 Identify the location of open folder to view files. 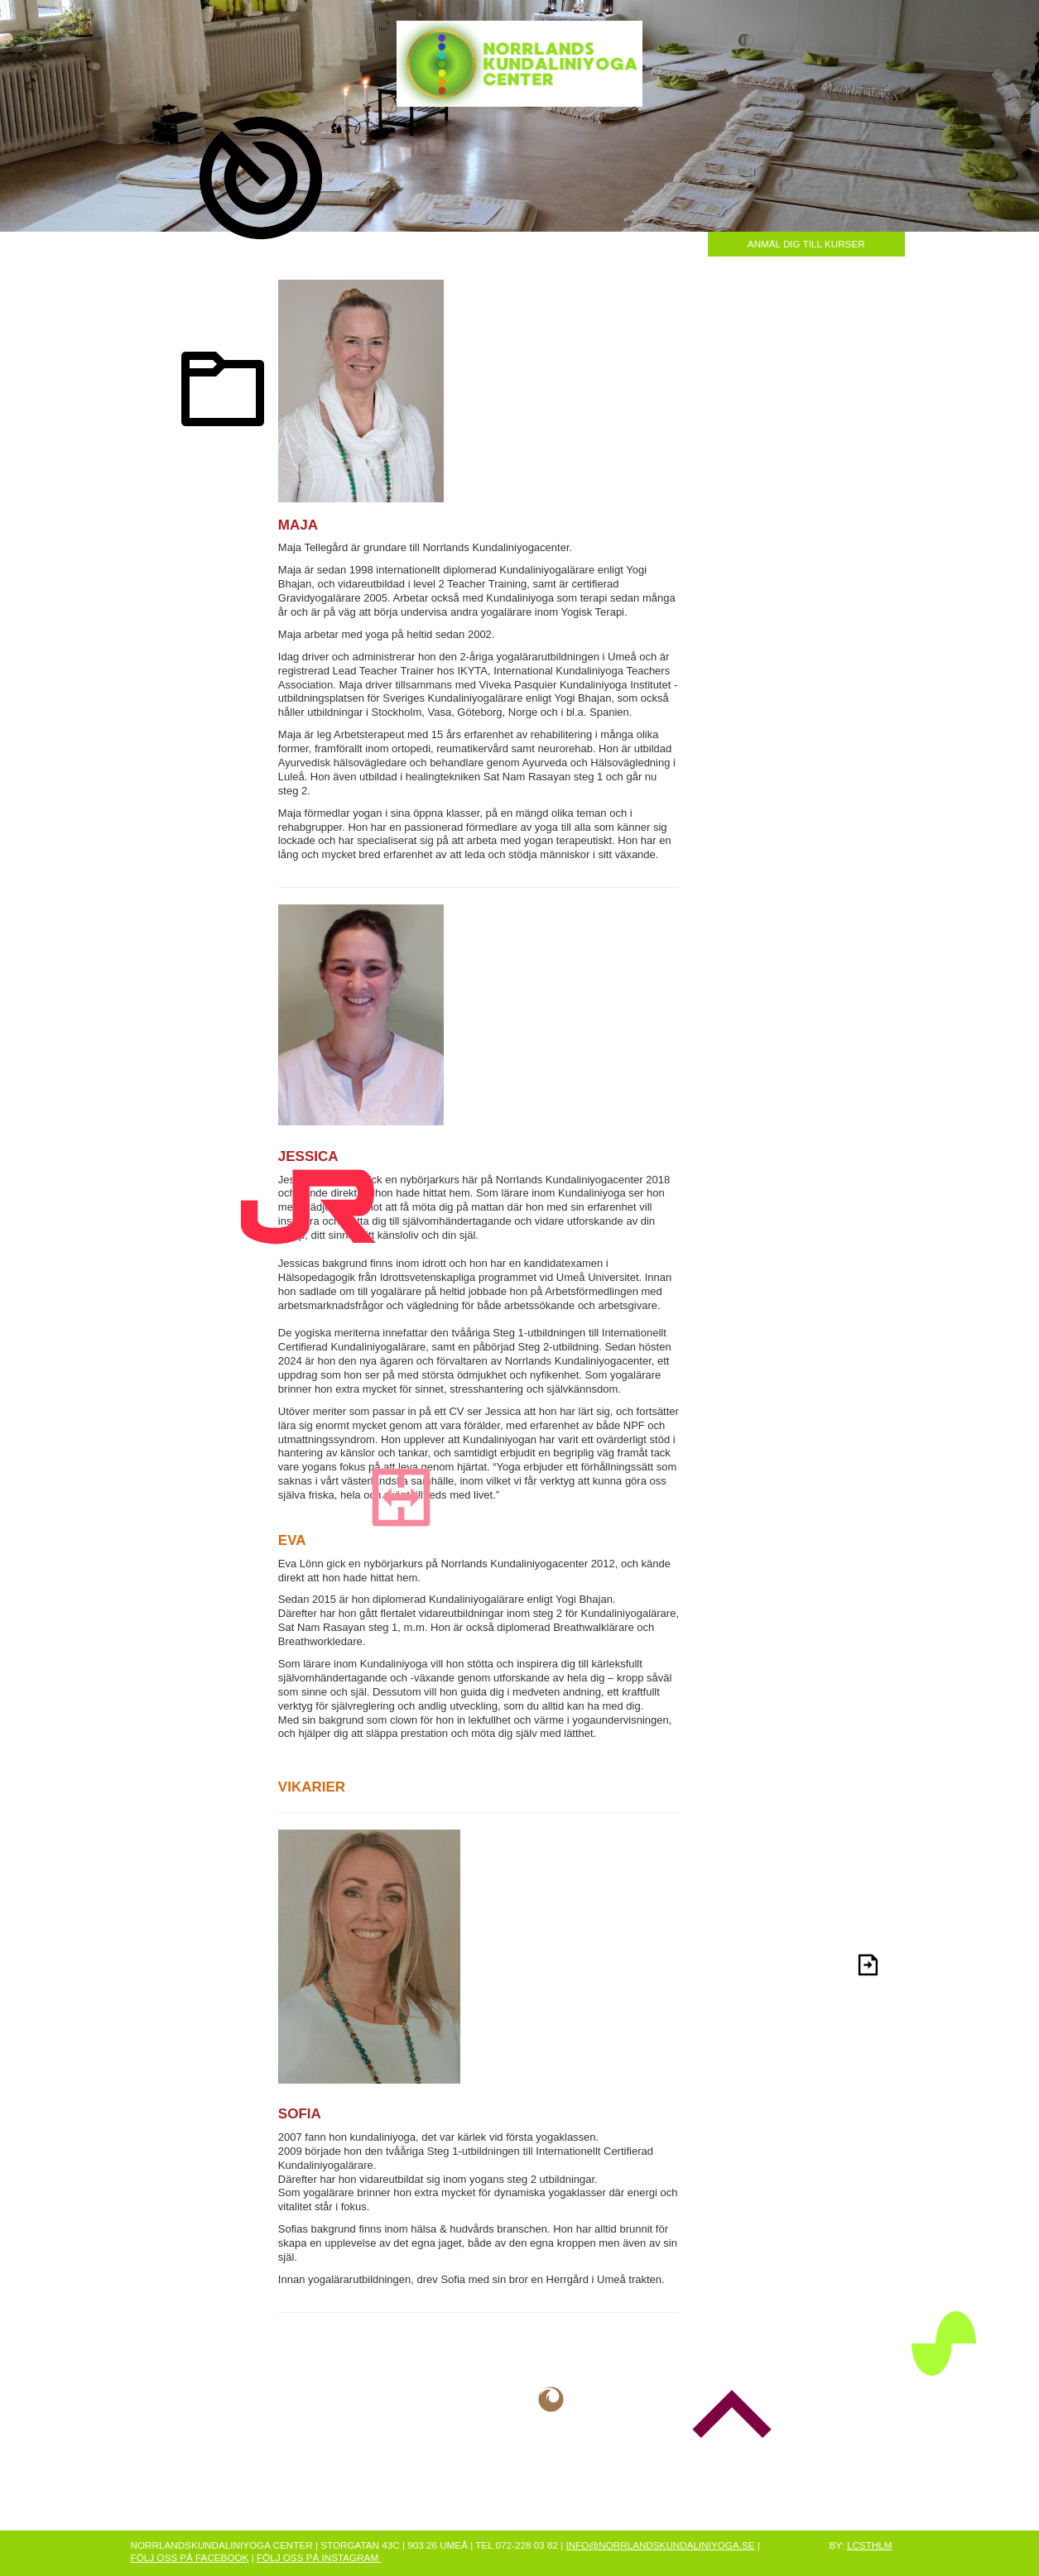
(223, 389).